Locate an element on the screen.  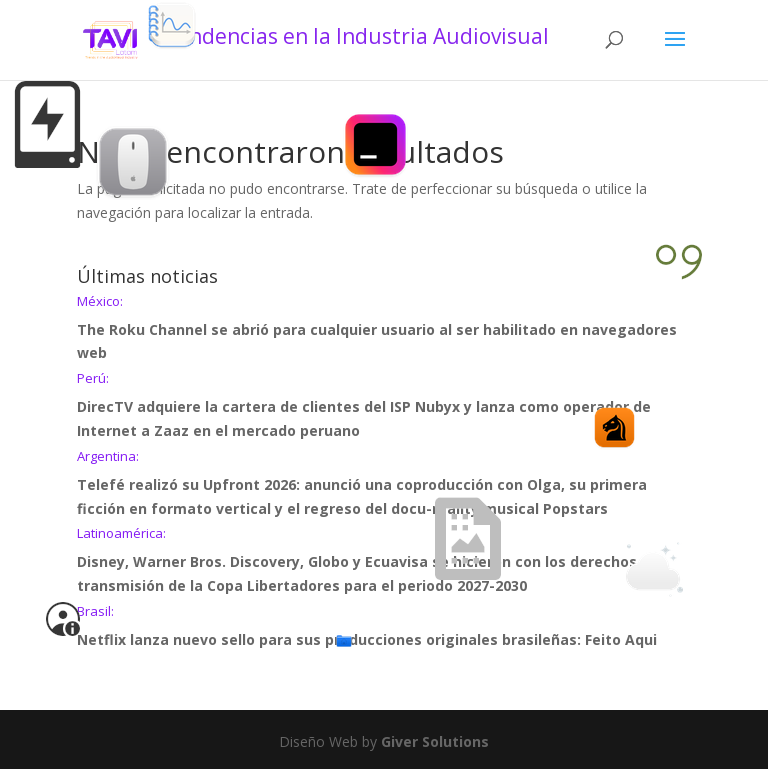
indicates uninterruptible power supply (UPS) device connected is located at coordinates (47, 124).